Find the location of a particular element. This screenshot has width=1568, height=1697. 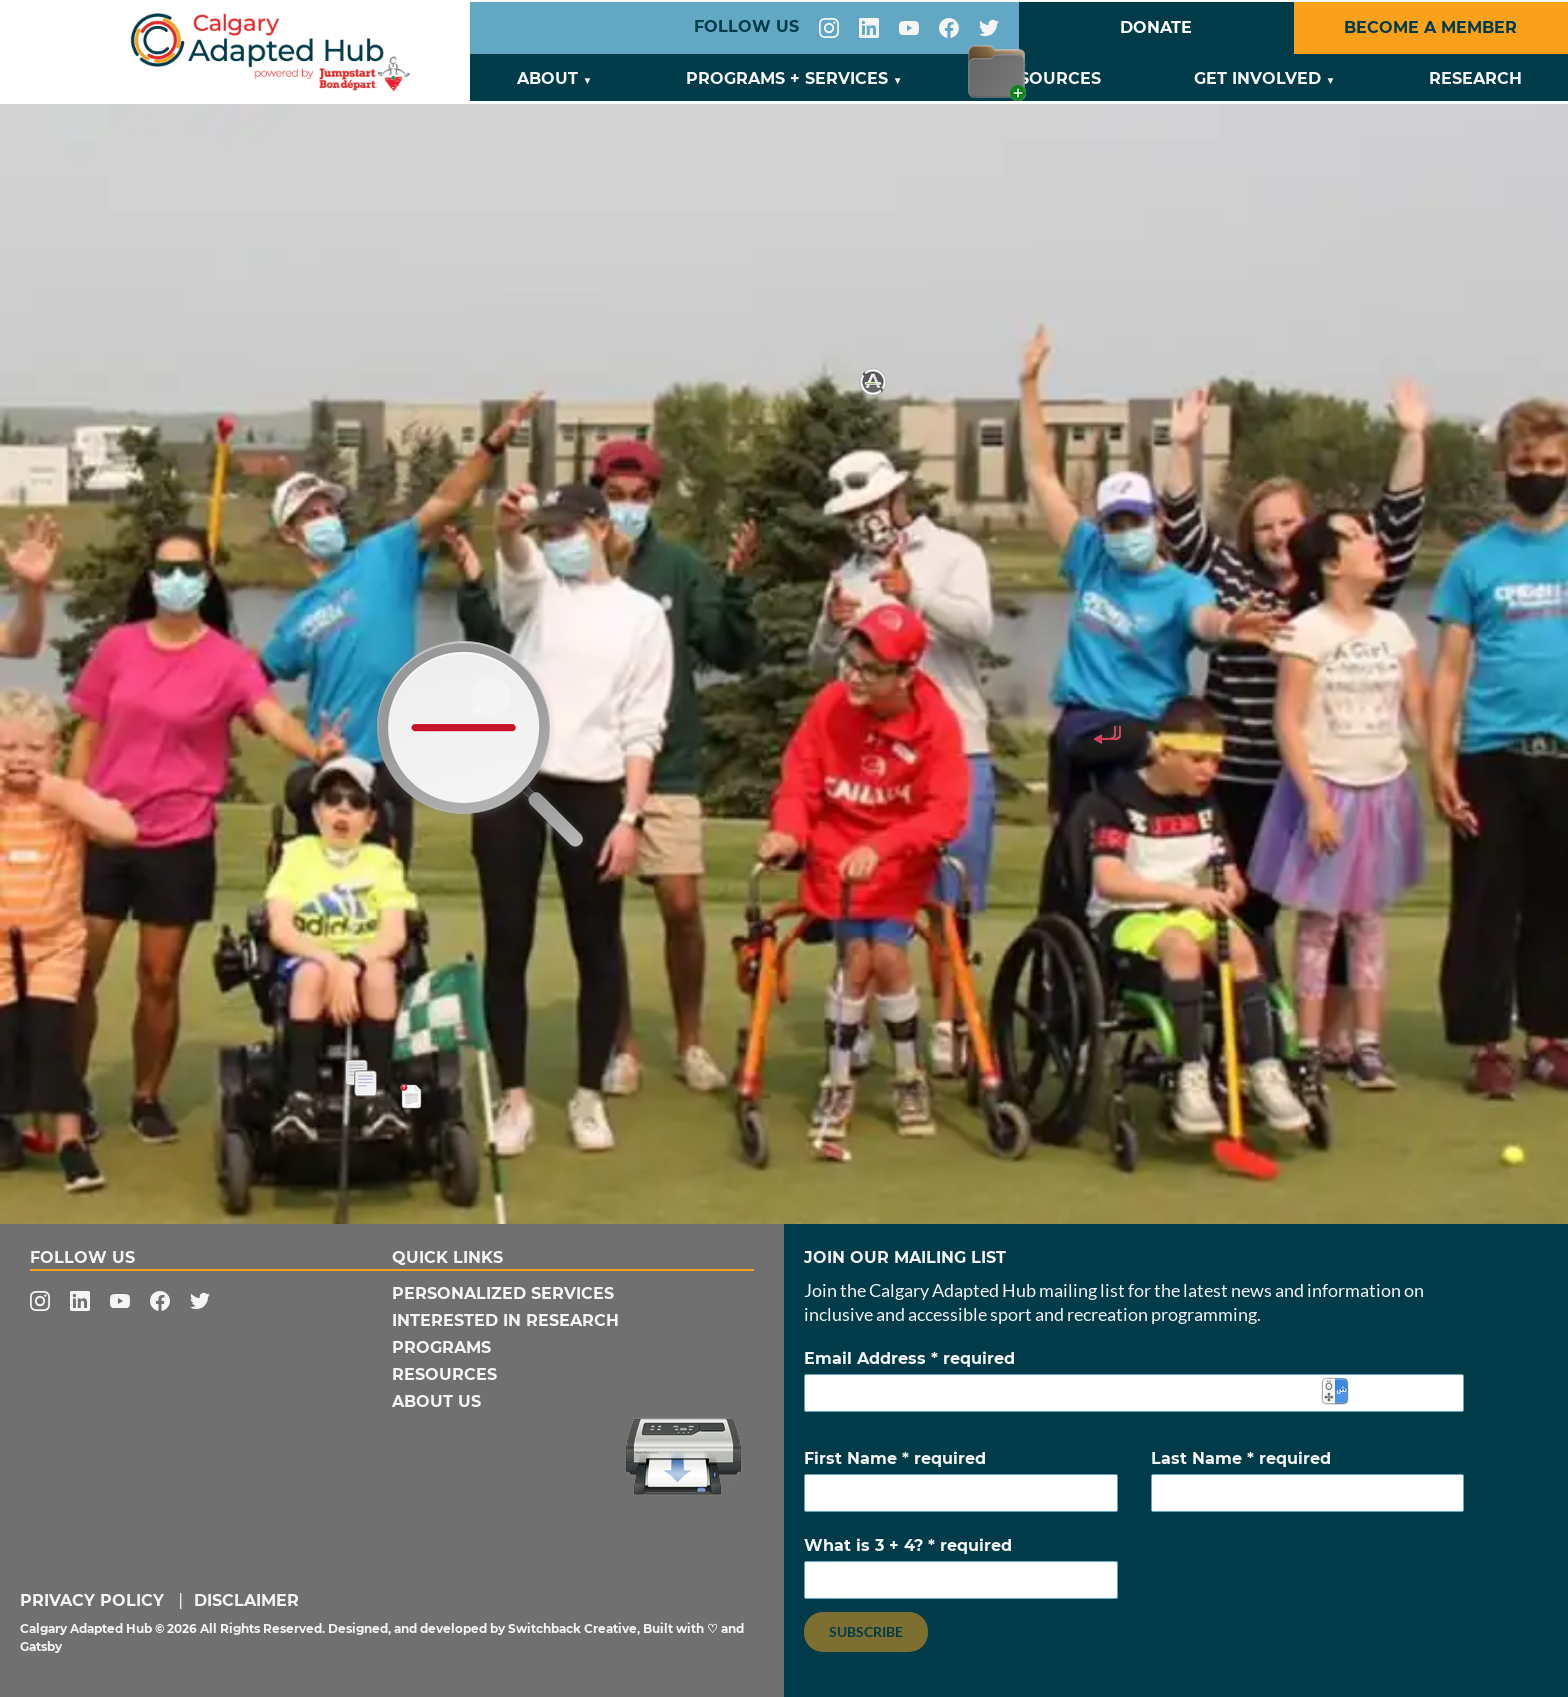

reply to all recipients of an email is located at coordinates (1107, 733).